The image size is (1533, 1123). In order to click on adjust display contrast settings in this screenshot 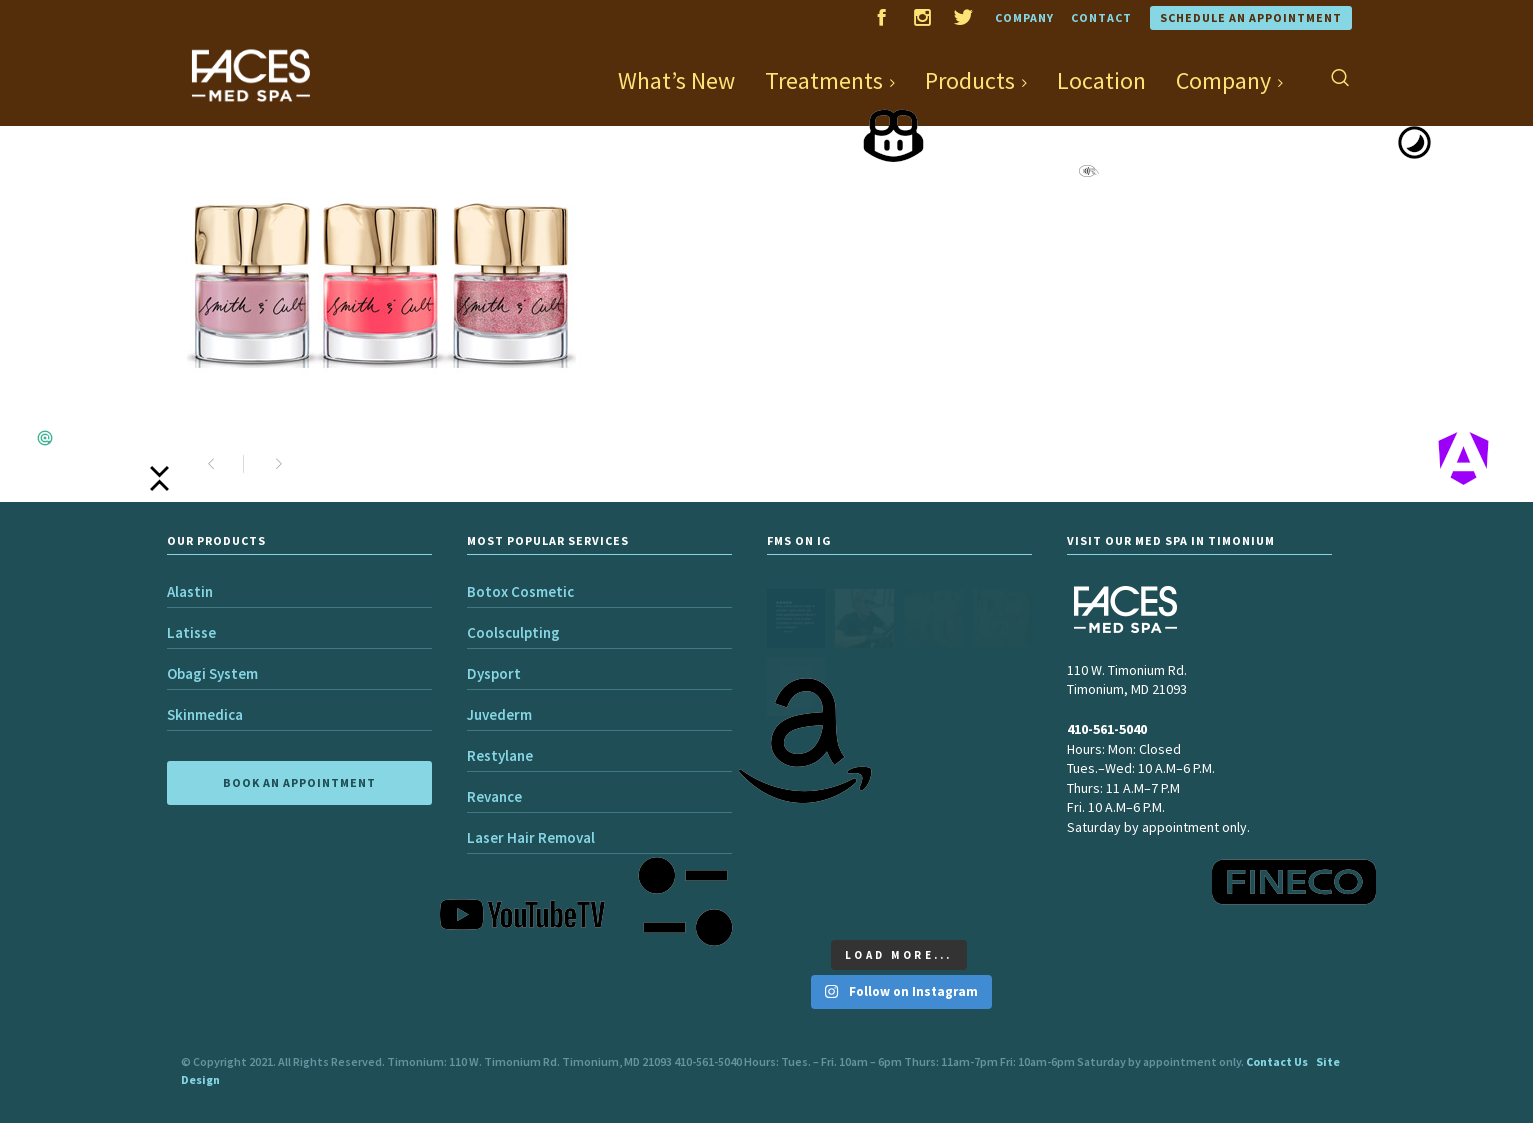, I will do `click(1414, 142)`.